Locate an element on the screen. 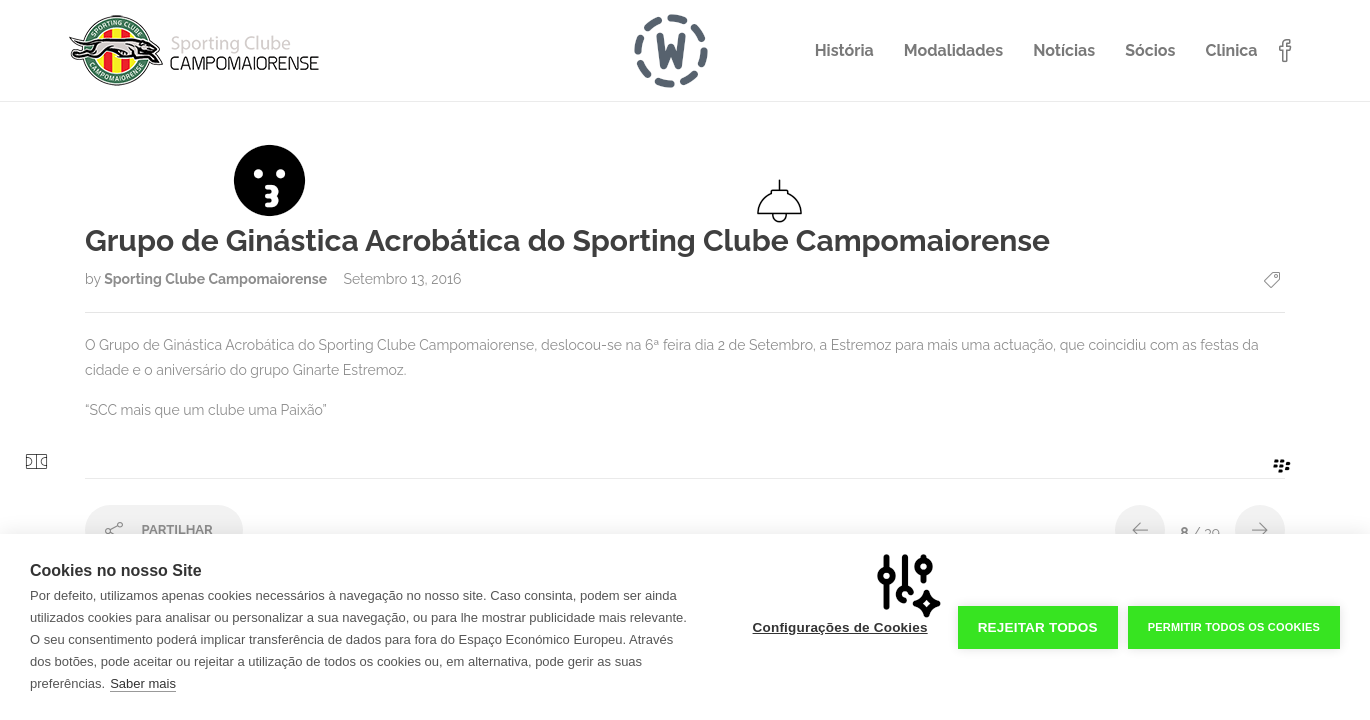  indicates a pending or in-progress word processor document is located at coordinates (671, 51).